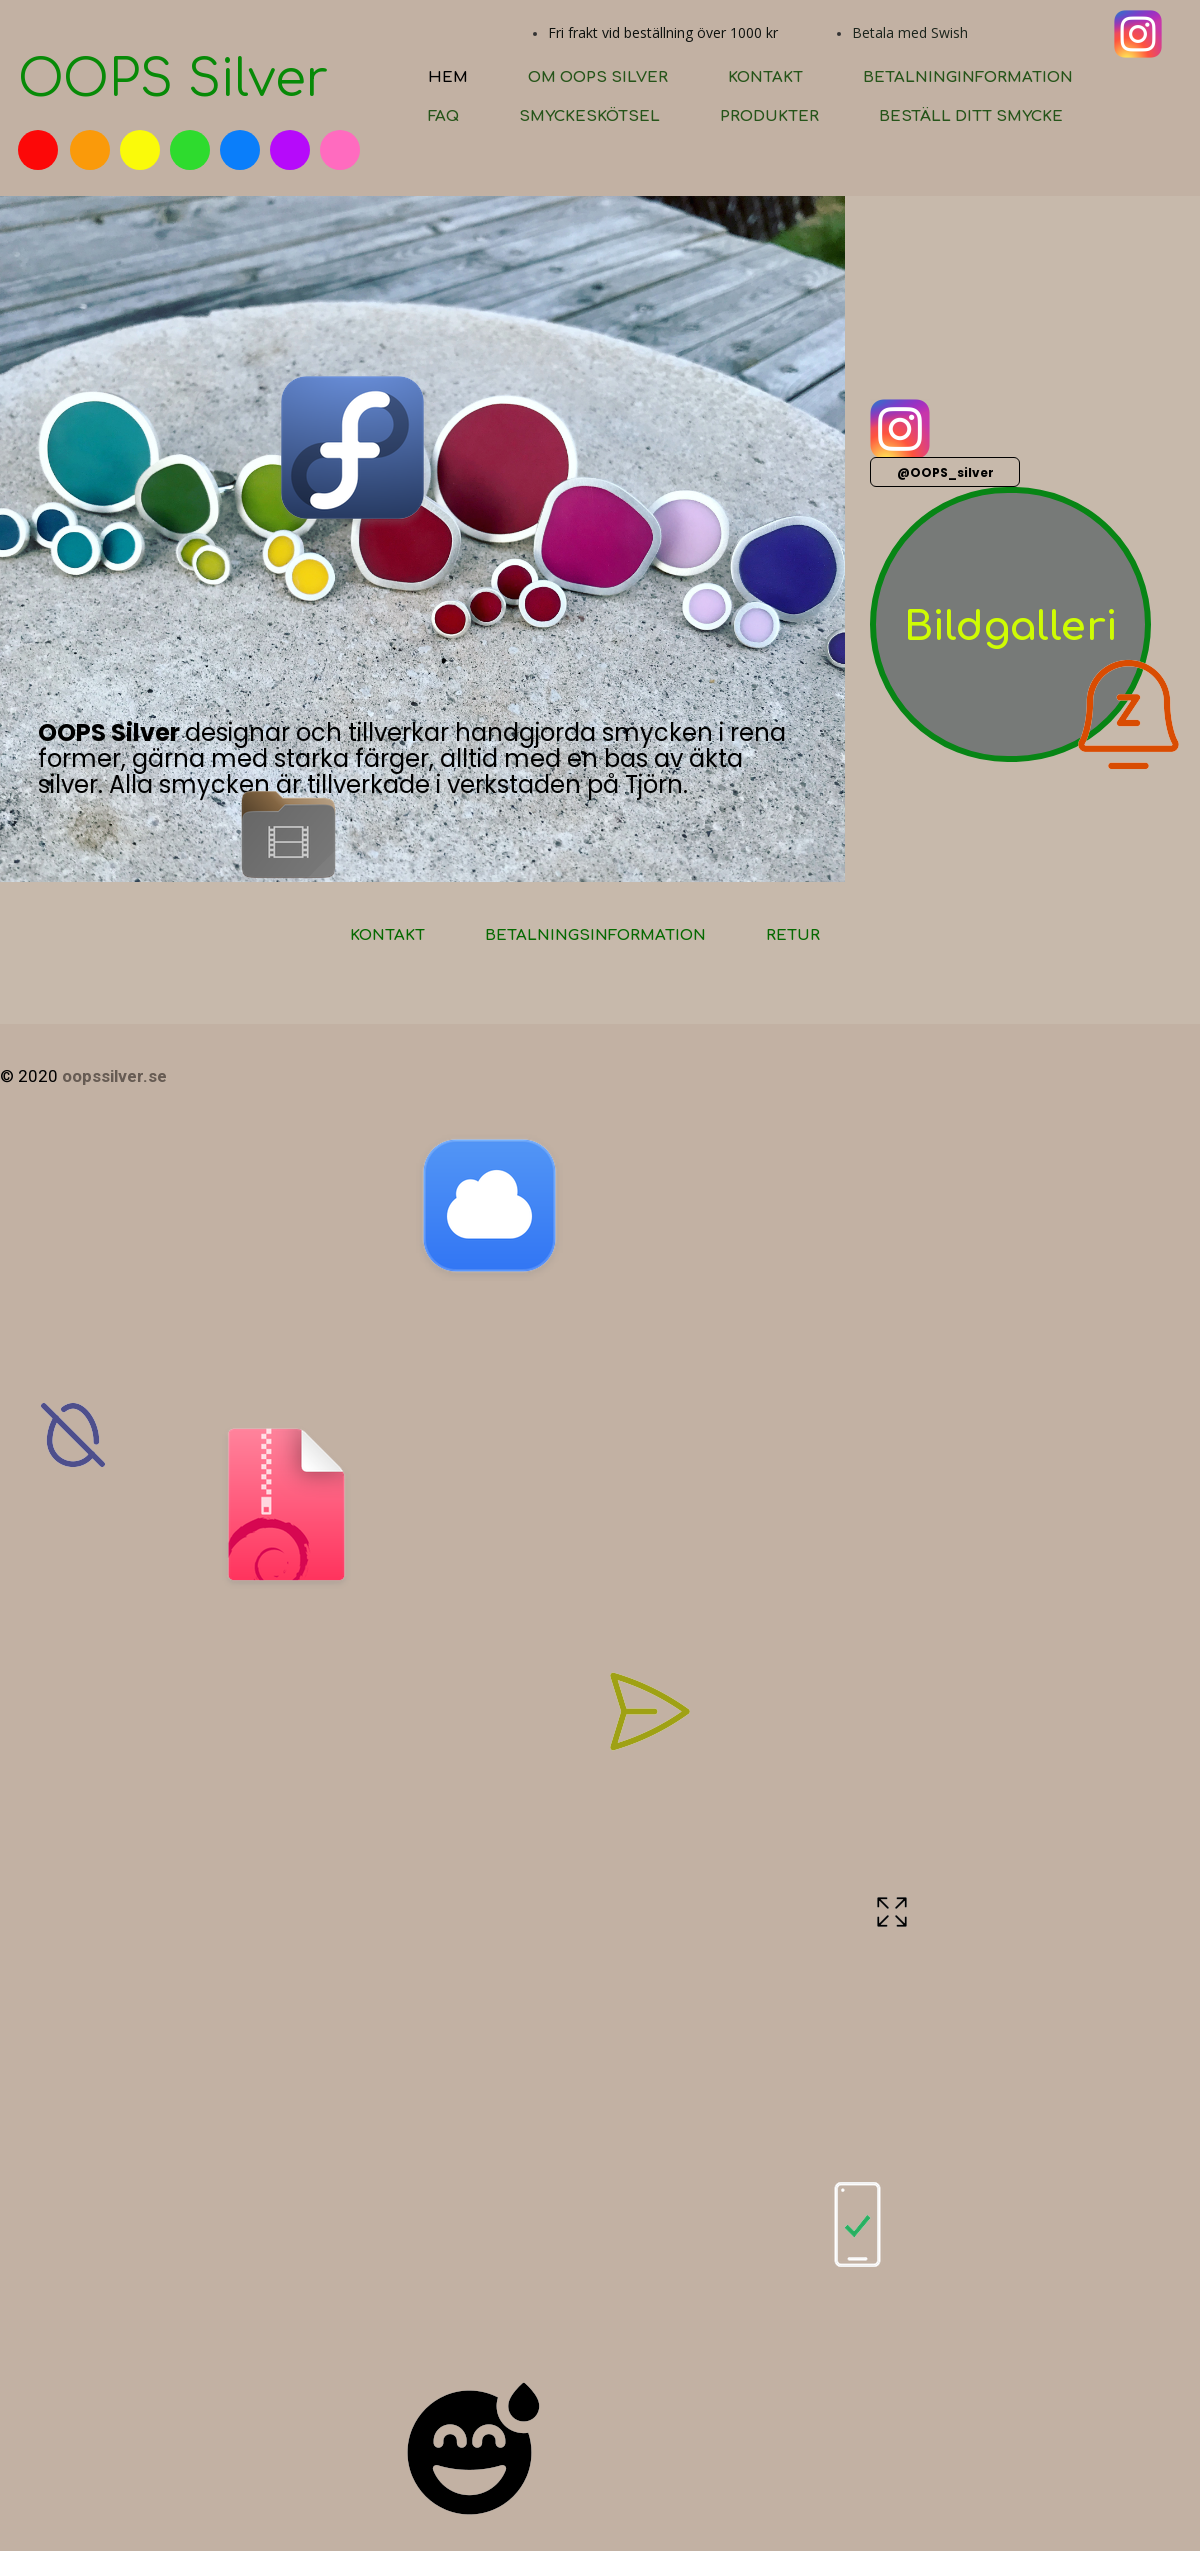 The height and width of the screenshot is (2551, 1200). I want to click on indicates egg-free or no eggs, so click(73, 1435).